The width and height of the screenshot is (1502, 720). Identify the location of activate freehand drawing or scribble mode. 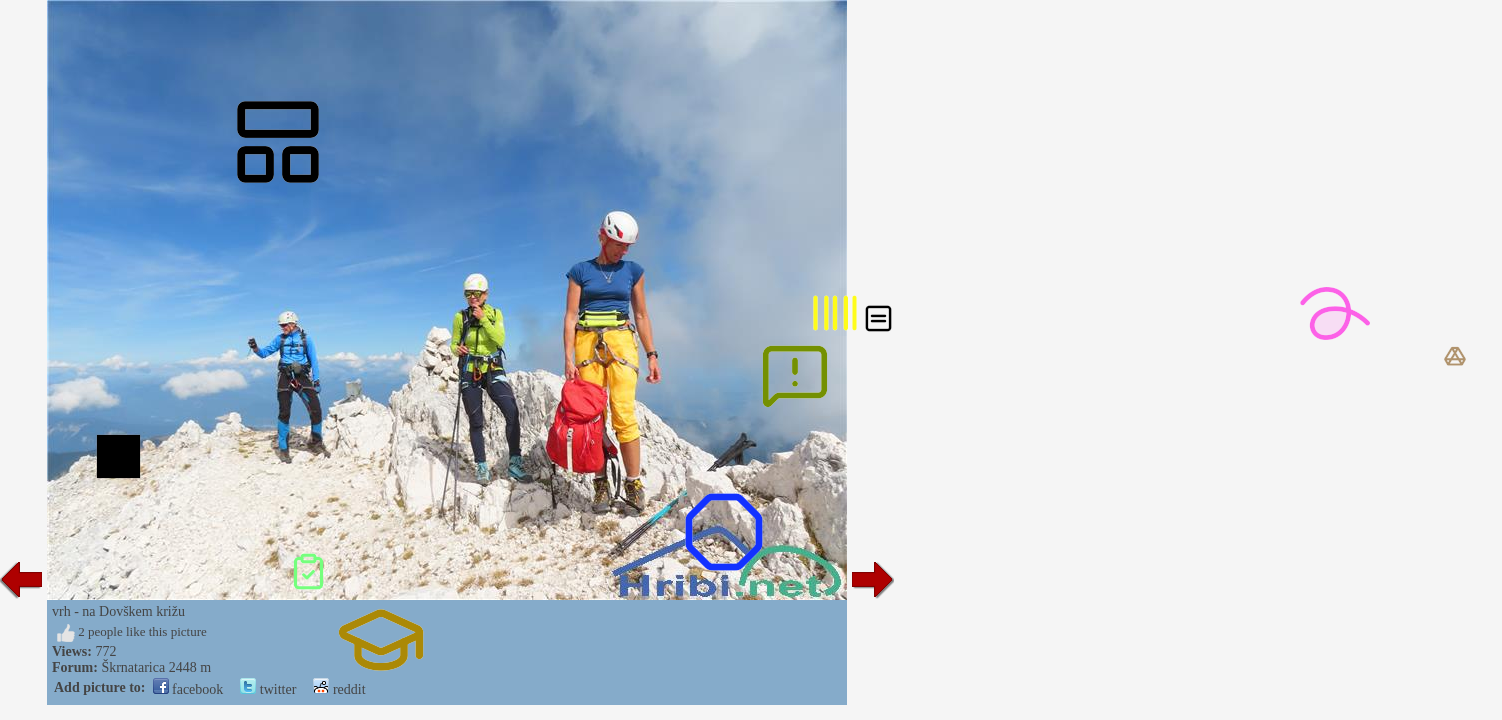
(1331, 313).